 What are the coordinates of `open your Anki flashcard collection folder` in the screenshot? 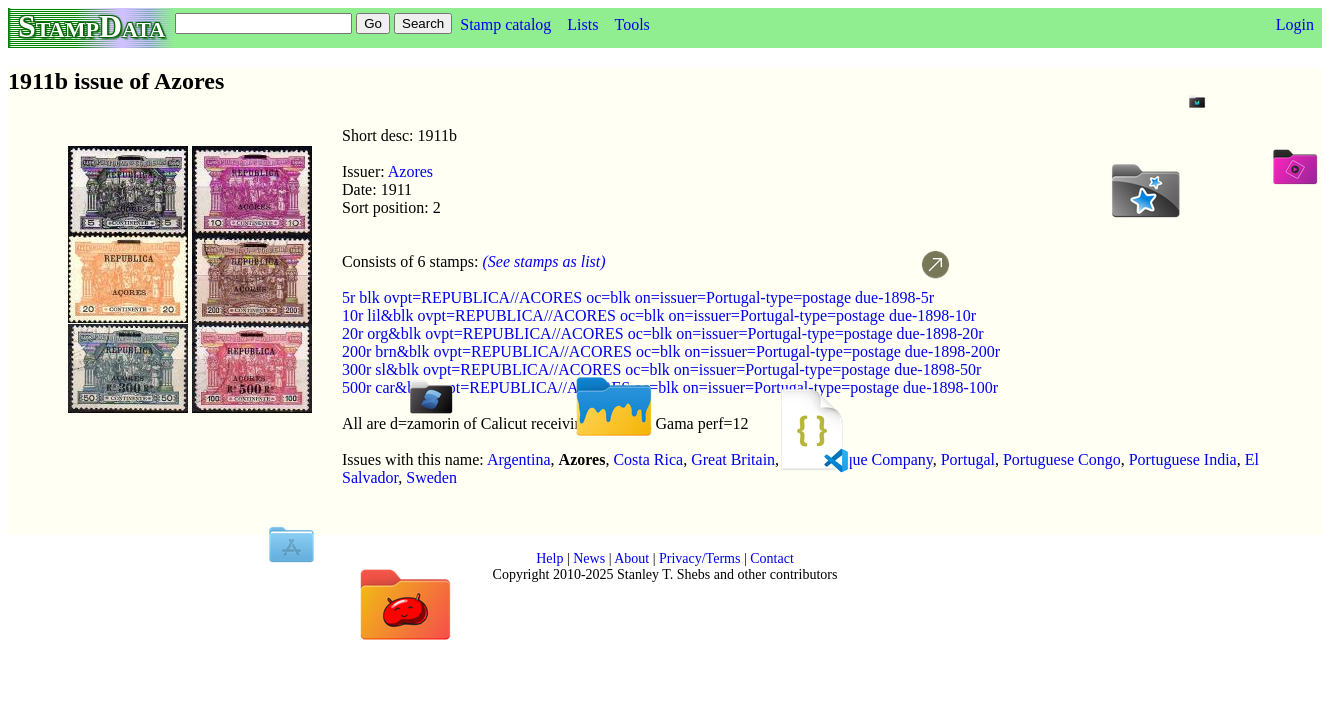 It's located at (1145, 192).